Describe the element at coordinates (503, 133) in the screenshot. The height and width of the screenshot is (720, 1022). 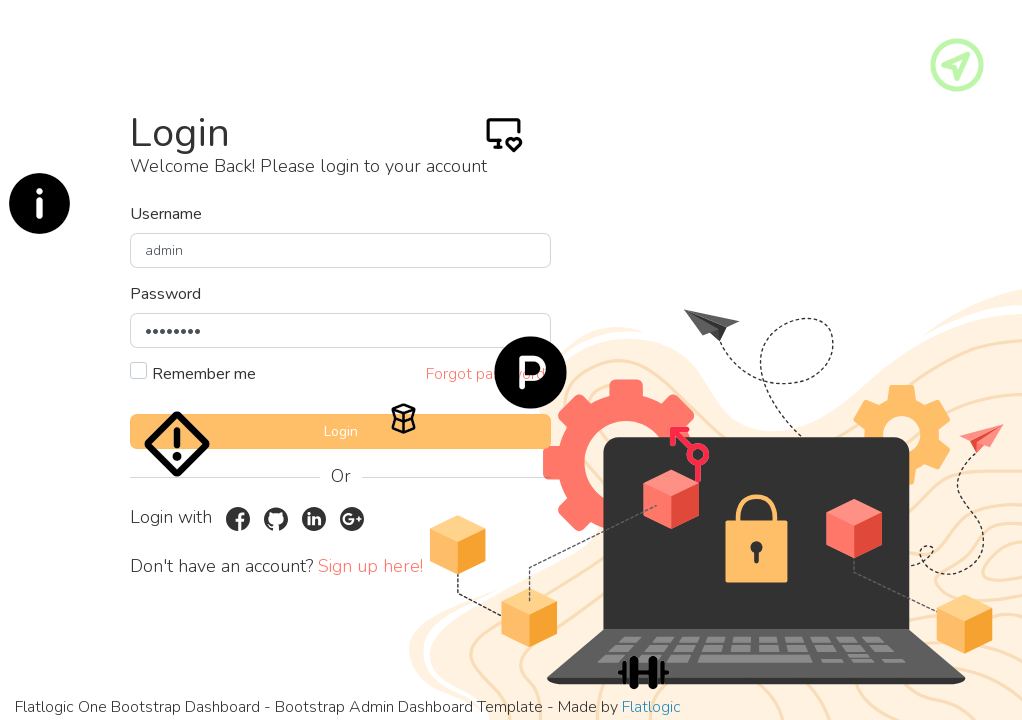
I see `add device to favorites` at that location.